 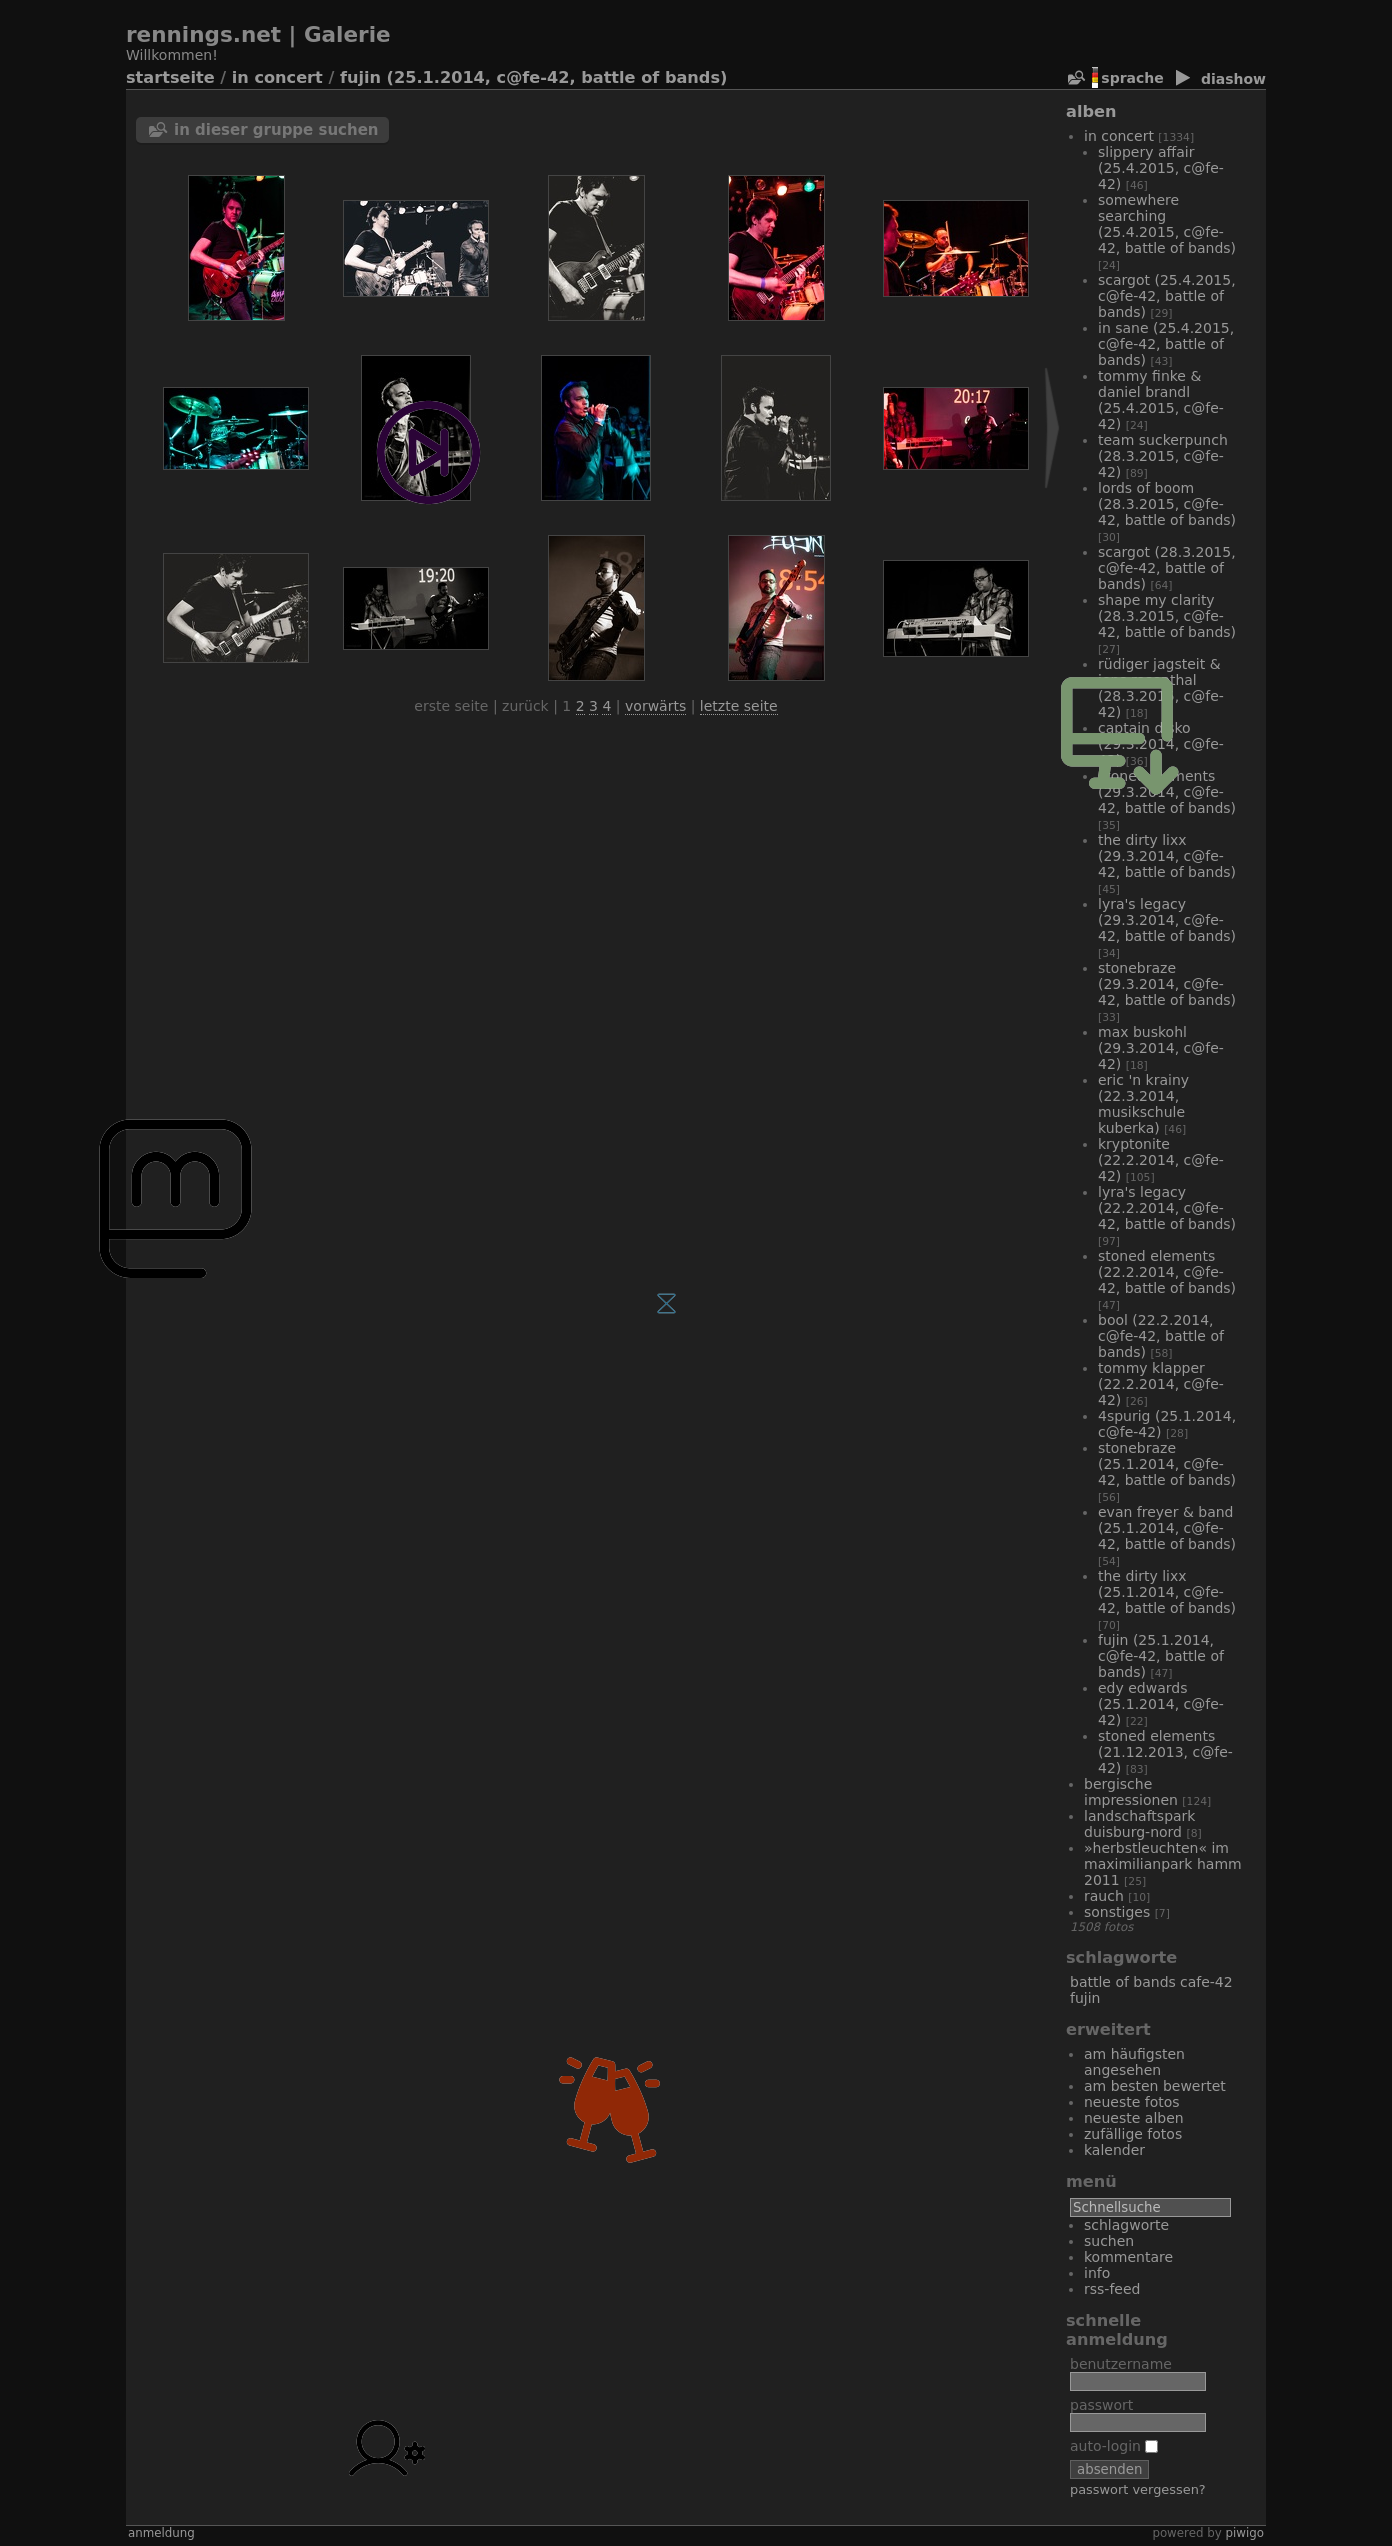 I want to click on download to desktop computer, so click(x=1117, y=733).